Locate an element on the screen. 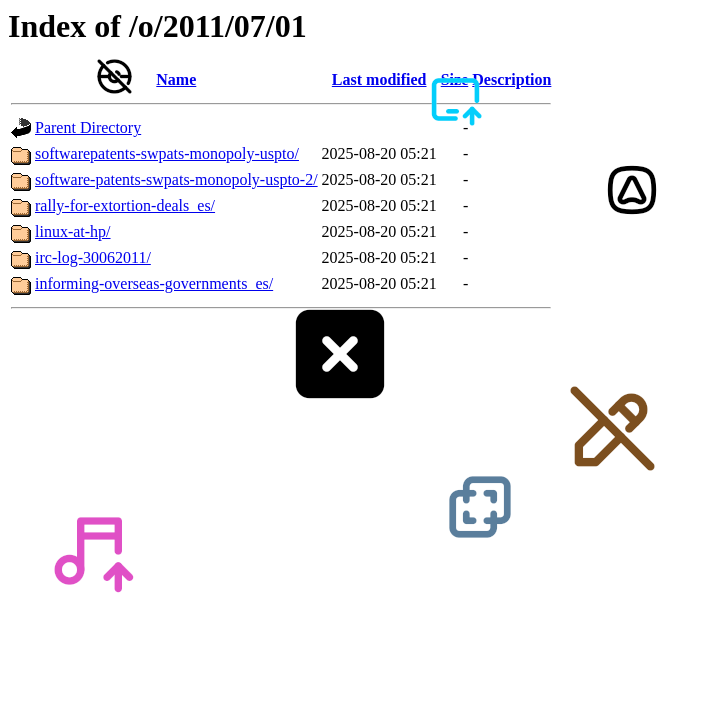  AdonisJS framework logo is located at coordinates (632, 190).